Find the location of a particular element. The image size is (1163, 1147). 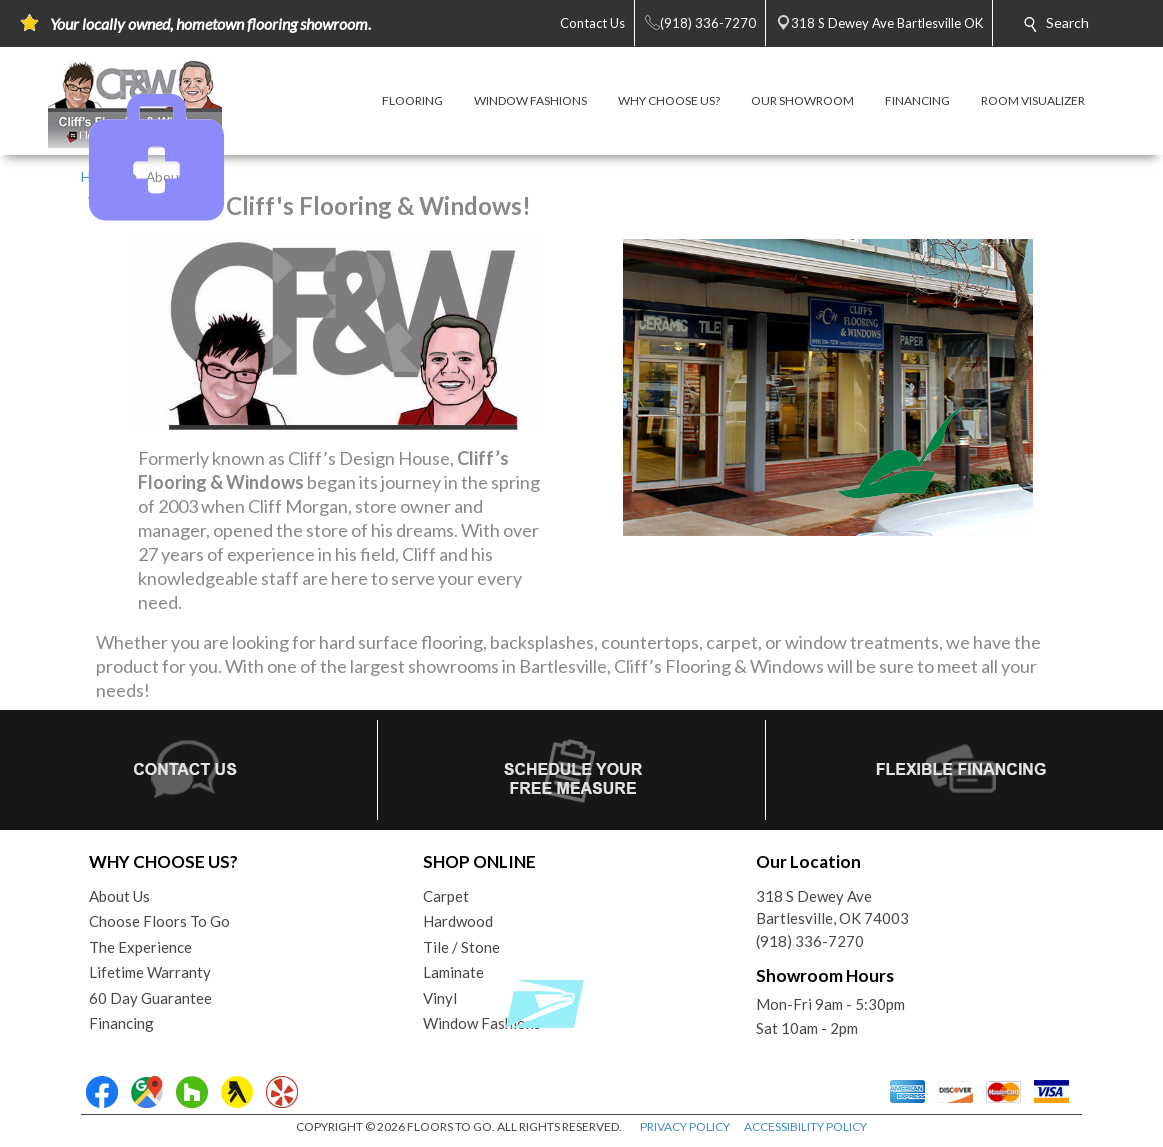

united states postal service logo is located at coordinates (545, 1004).